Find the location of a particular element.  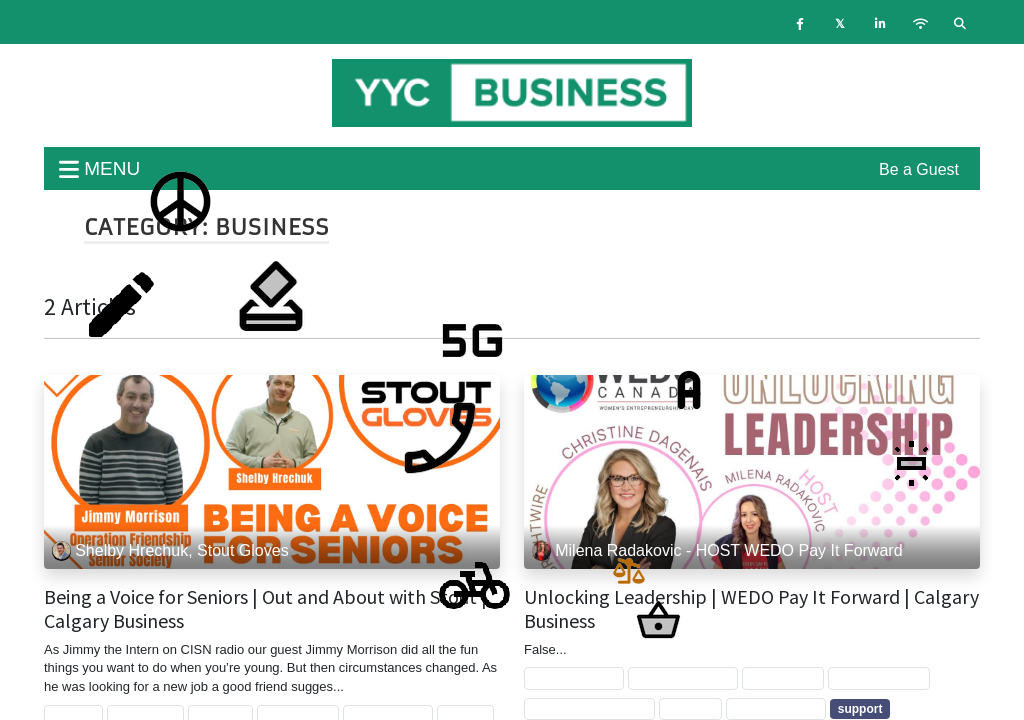

select bicycle as transportation mode is located at coordinates (474, 585).